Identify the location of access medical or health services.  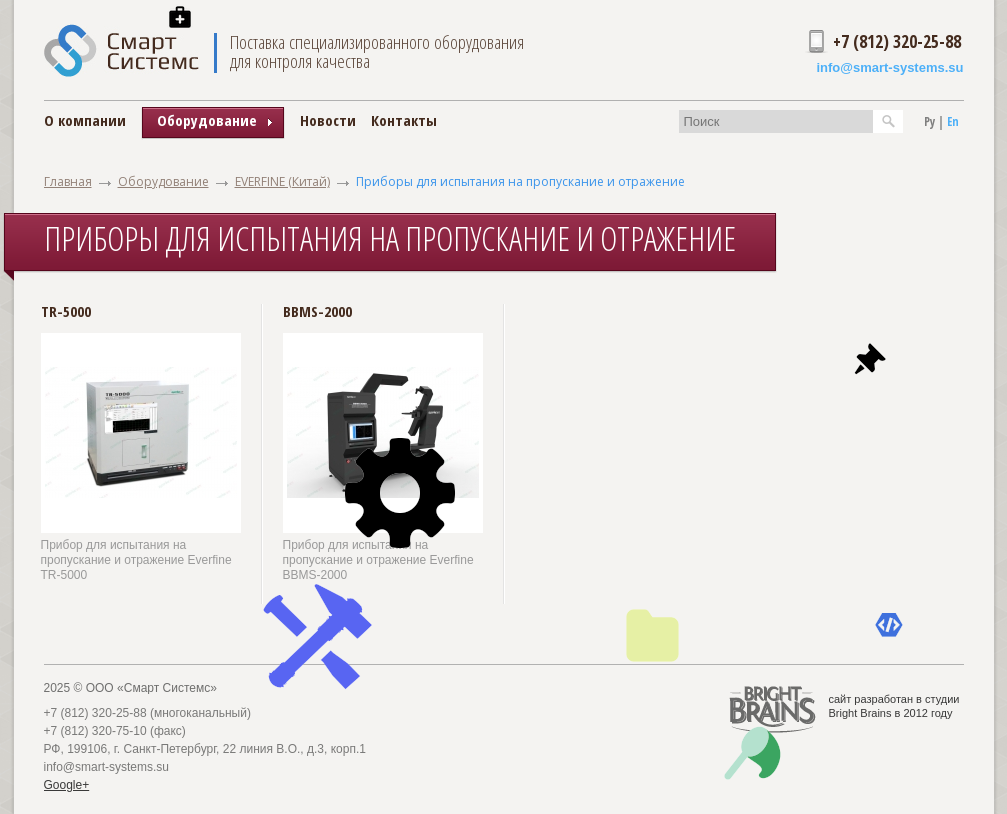
(180, 17).